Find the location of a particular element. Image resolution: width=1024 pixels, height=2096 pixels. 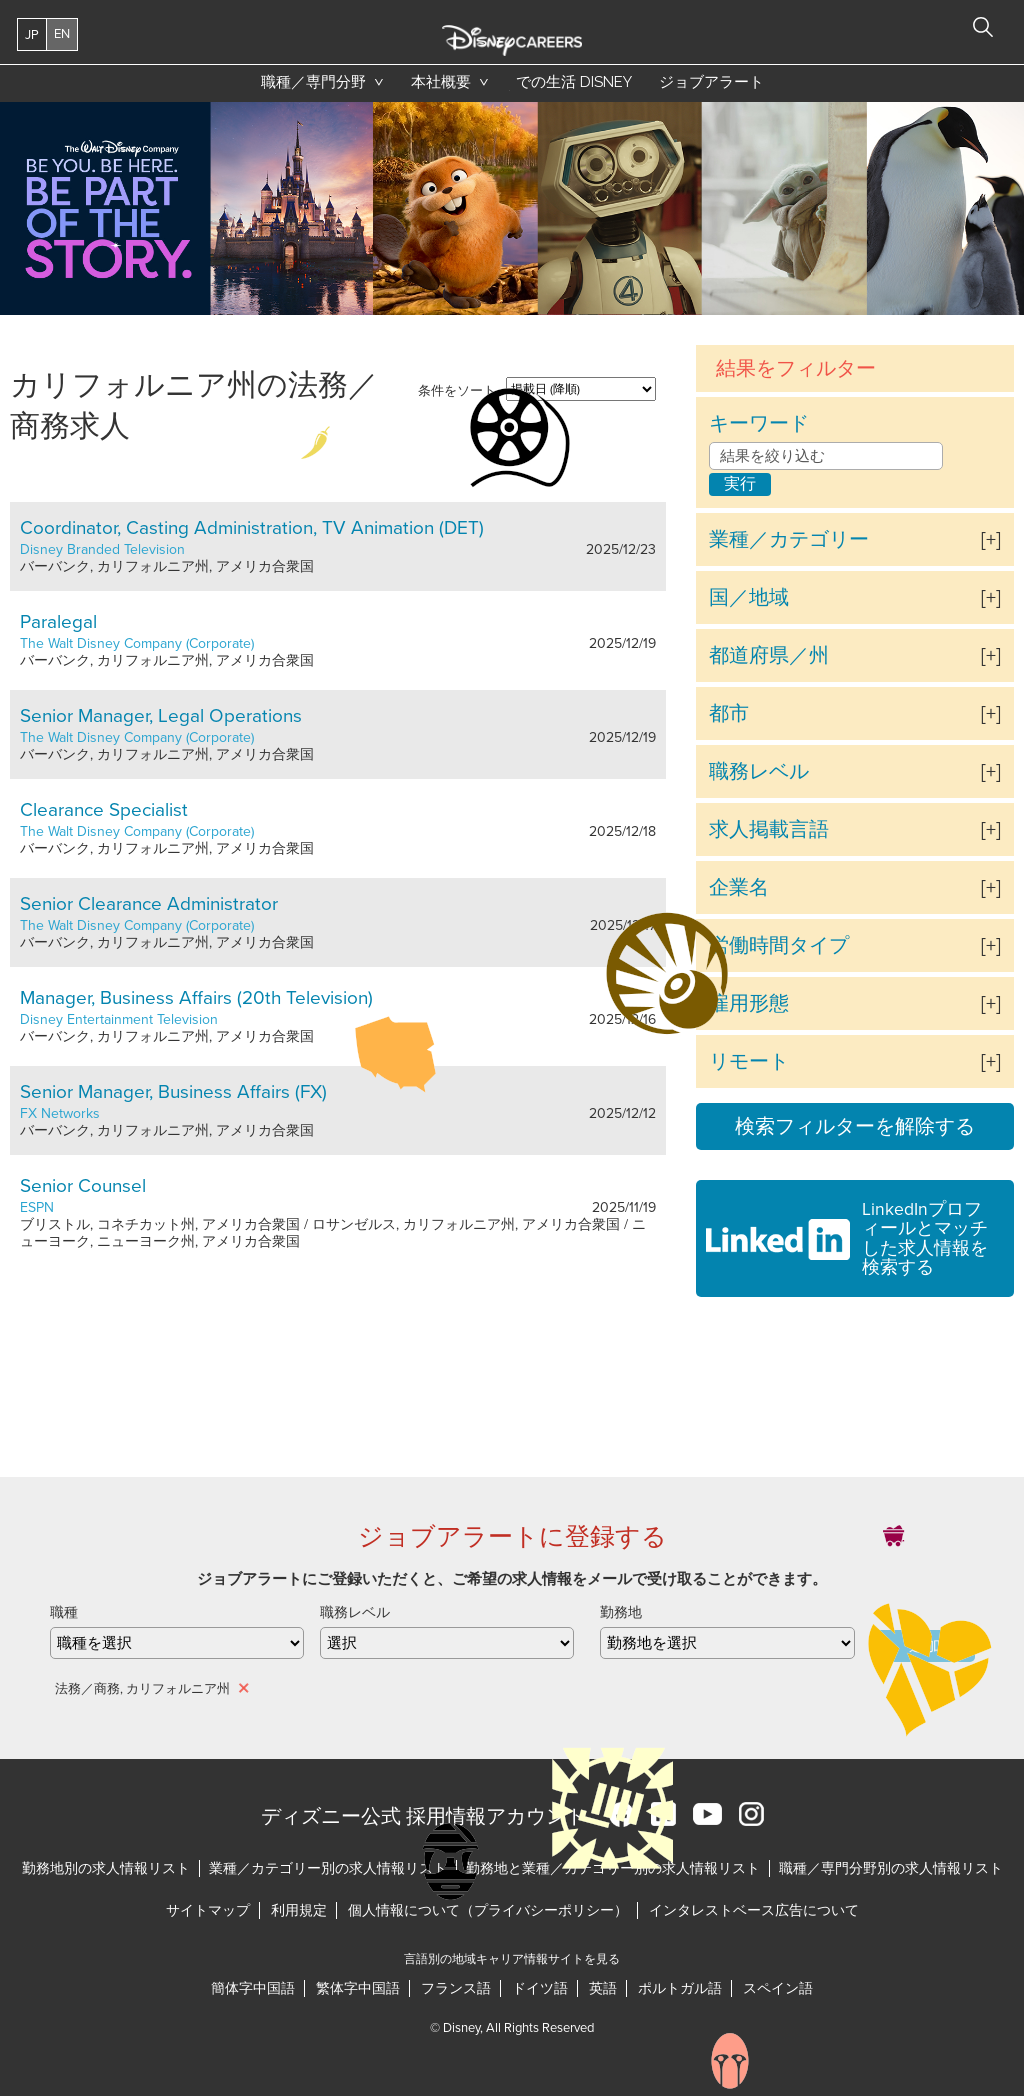

access video or film content is located at coordinates (519, 437).